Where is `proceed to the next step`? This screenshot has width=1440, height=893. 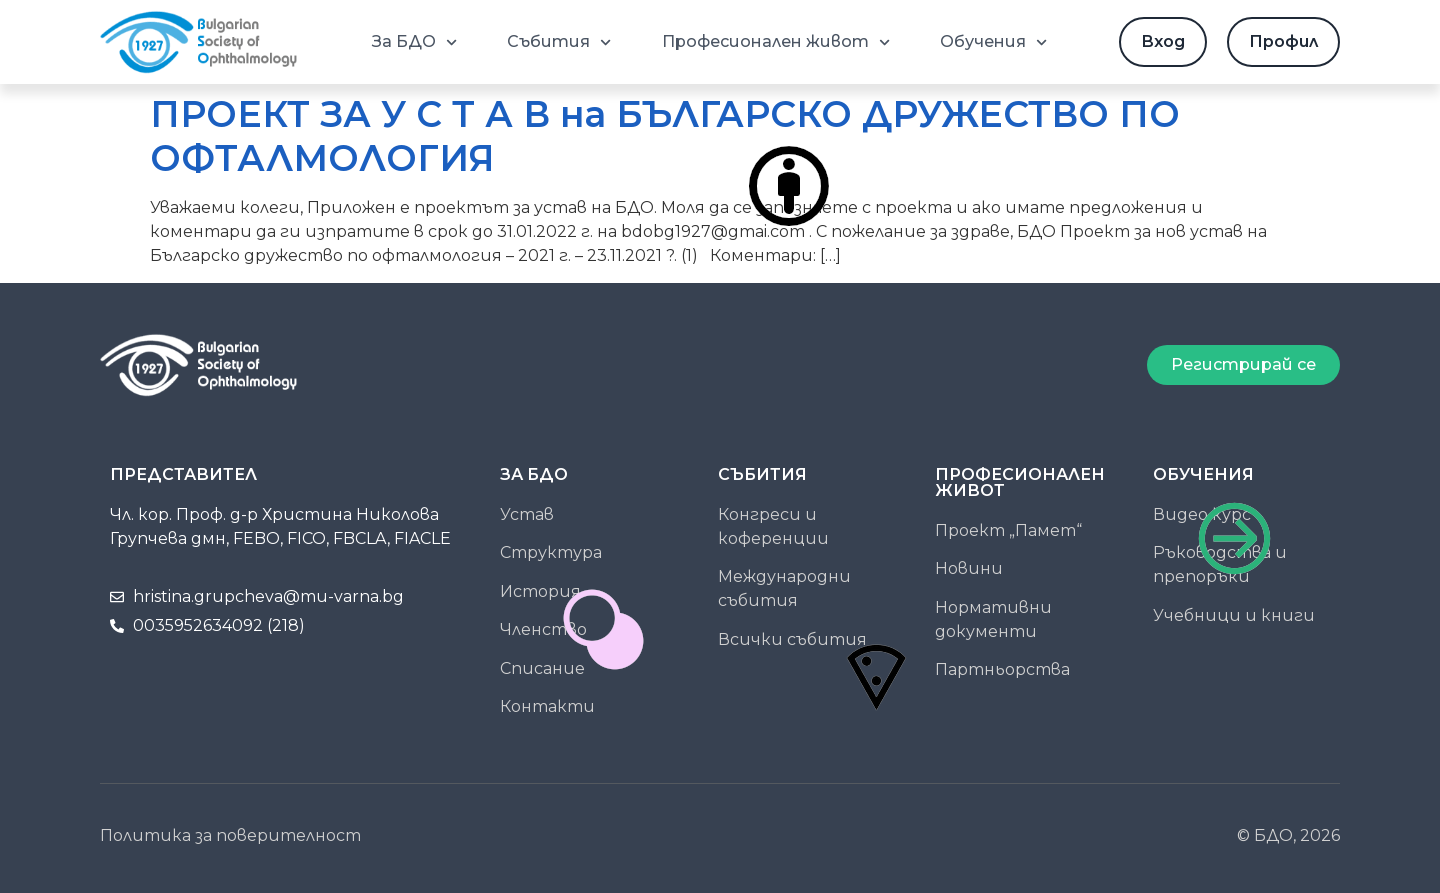
proceed to the next step is located at coordinates (1234, 538).